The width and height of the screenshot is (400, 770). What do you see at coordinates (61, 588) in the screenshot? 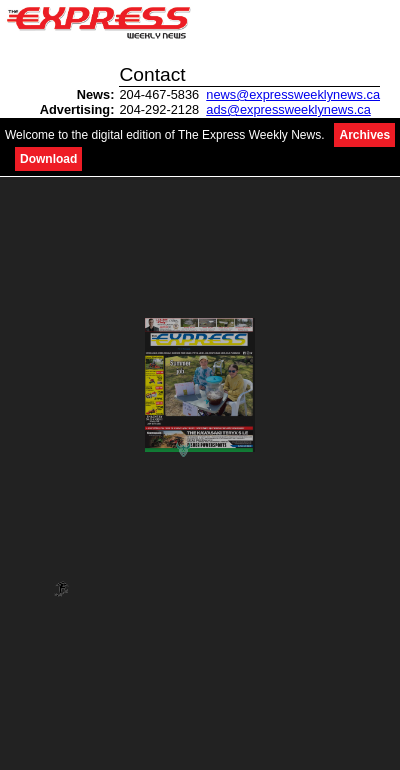
I see `access skateboarding games or activities` at bounding box center [61, 588].